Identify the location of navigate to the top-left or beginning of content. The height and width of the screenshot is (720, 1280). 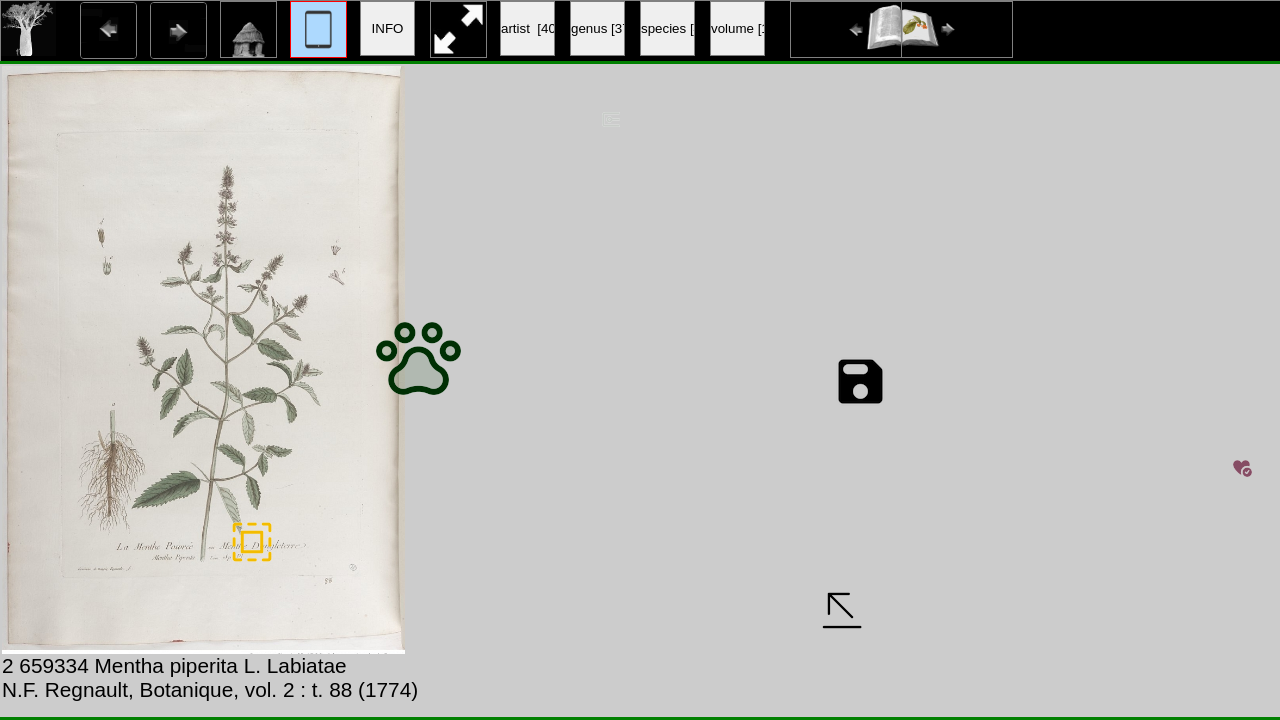
(840, 610).